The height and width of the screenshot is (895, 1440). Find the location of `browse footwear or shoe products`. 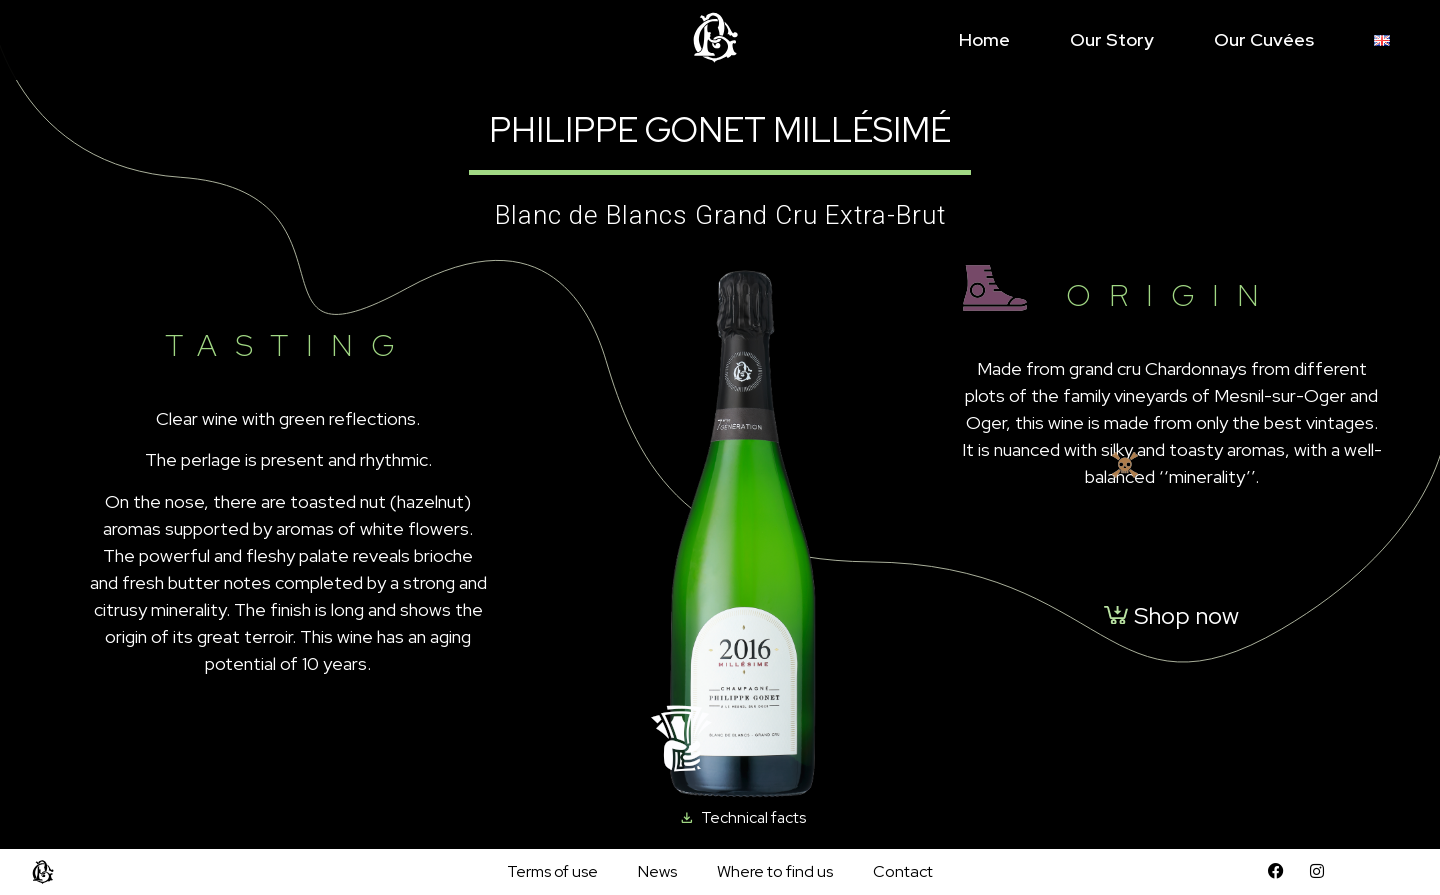

browse footwear or shoe products is located at coordinates (995, 288).